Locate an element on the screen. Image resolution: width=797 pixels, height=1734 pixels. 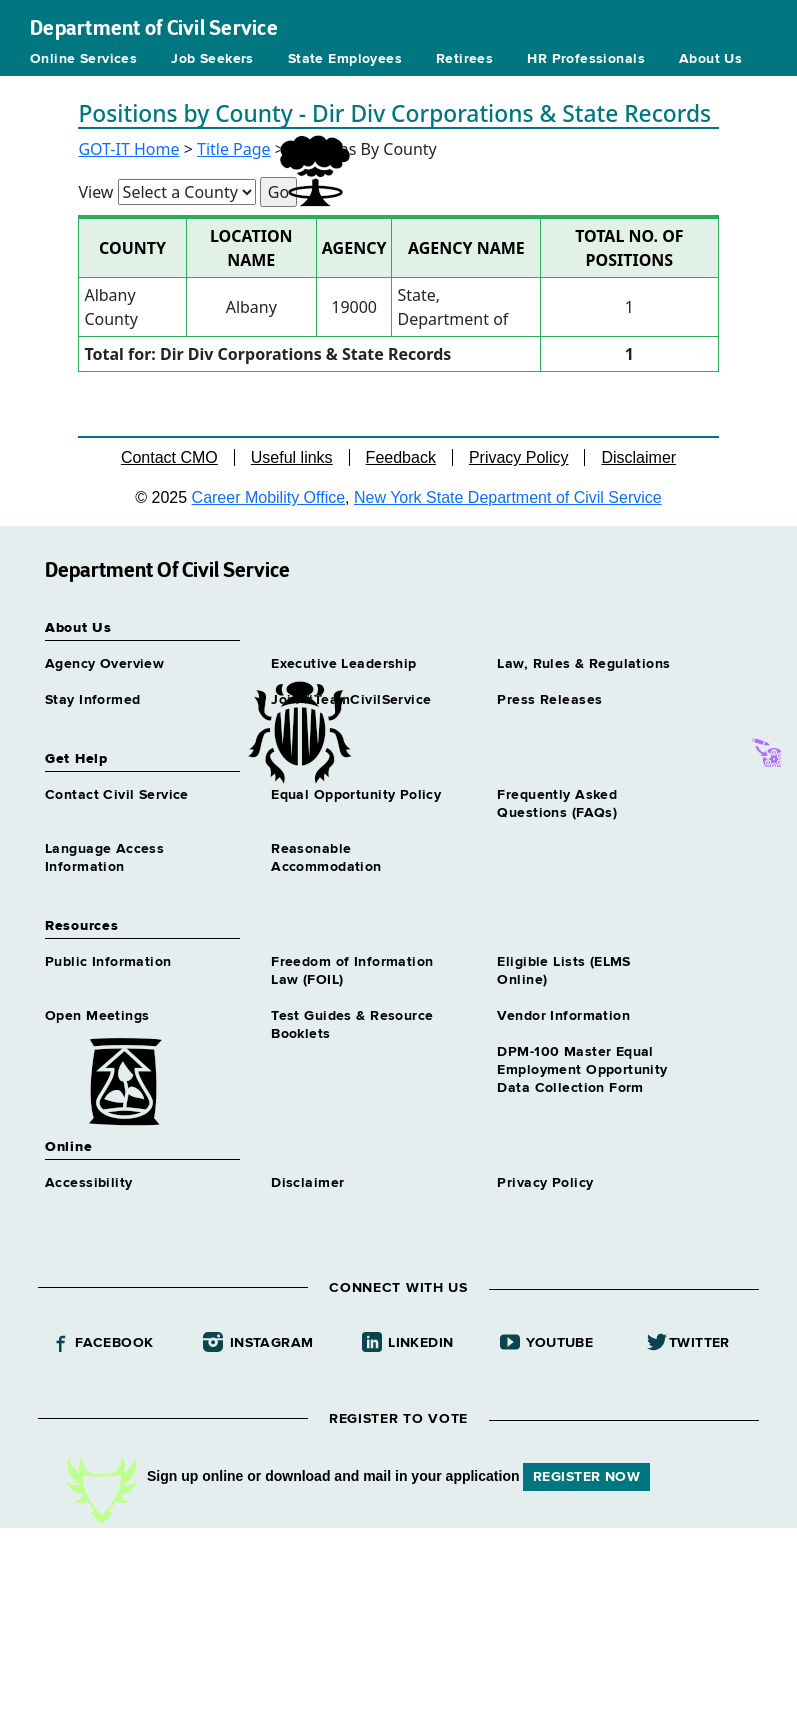
egyptian or ancient history themed game element is located at coordinates (300, 733).